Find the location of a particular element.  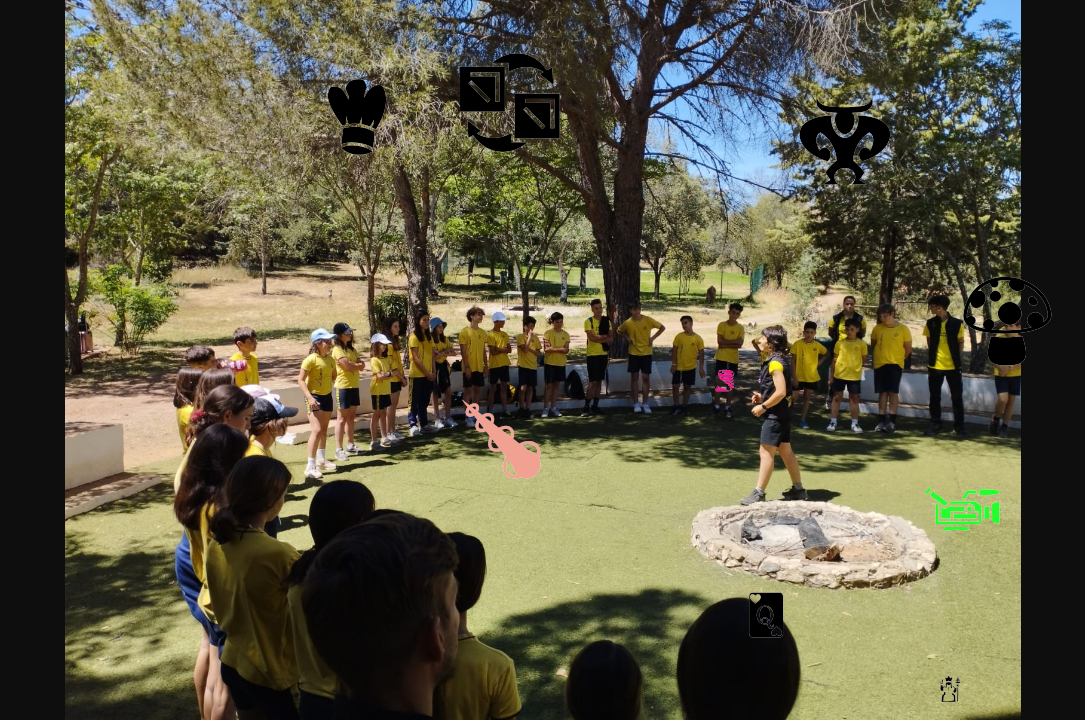

equip or select a beam weapon is located at coordinates (501, 439).